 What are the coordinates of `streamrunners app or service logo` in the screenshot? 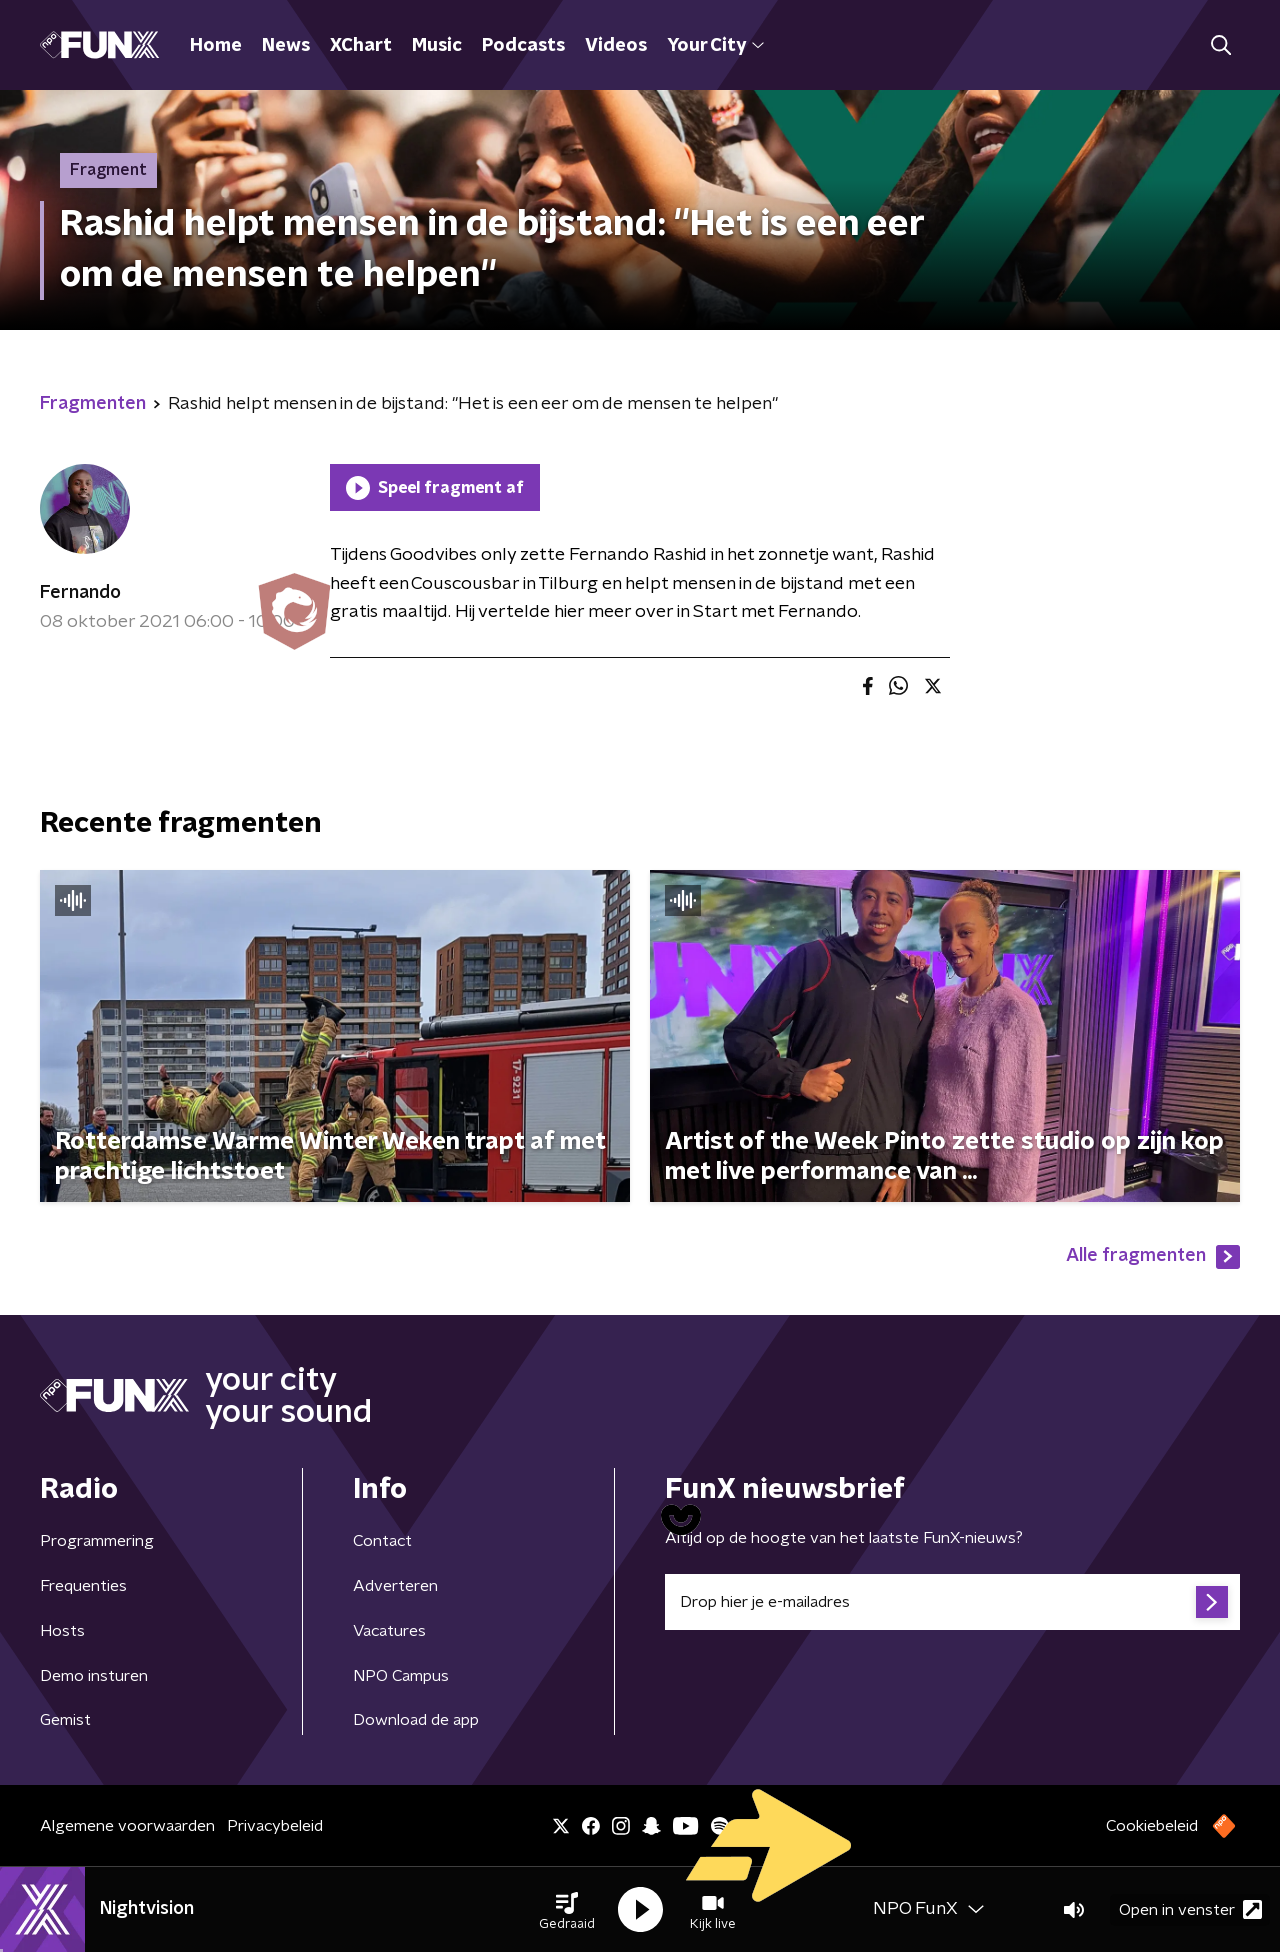 It's located at (768, 1845).